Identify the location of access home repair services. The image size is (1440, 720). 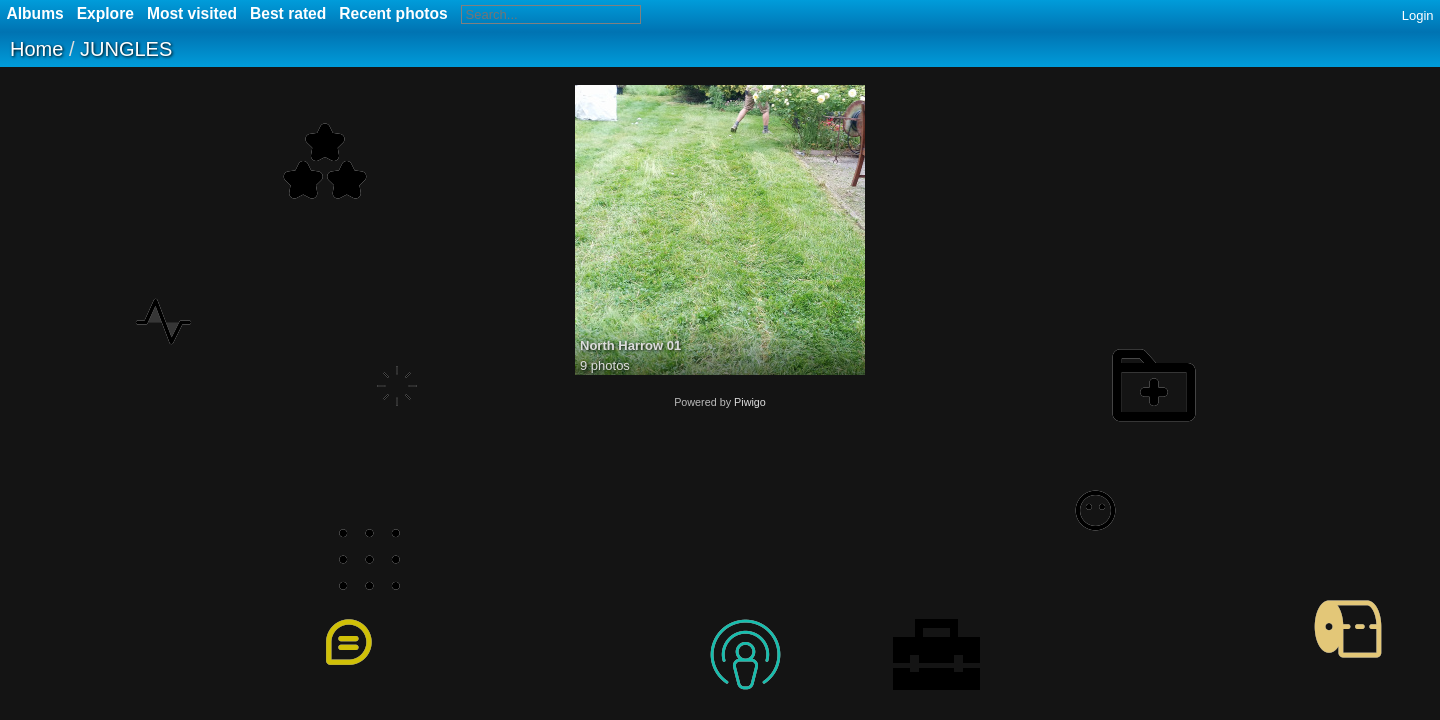
(936, 654).